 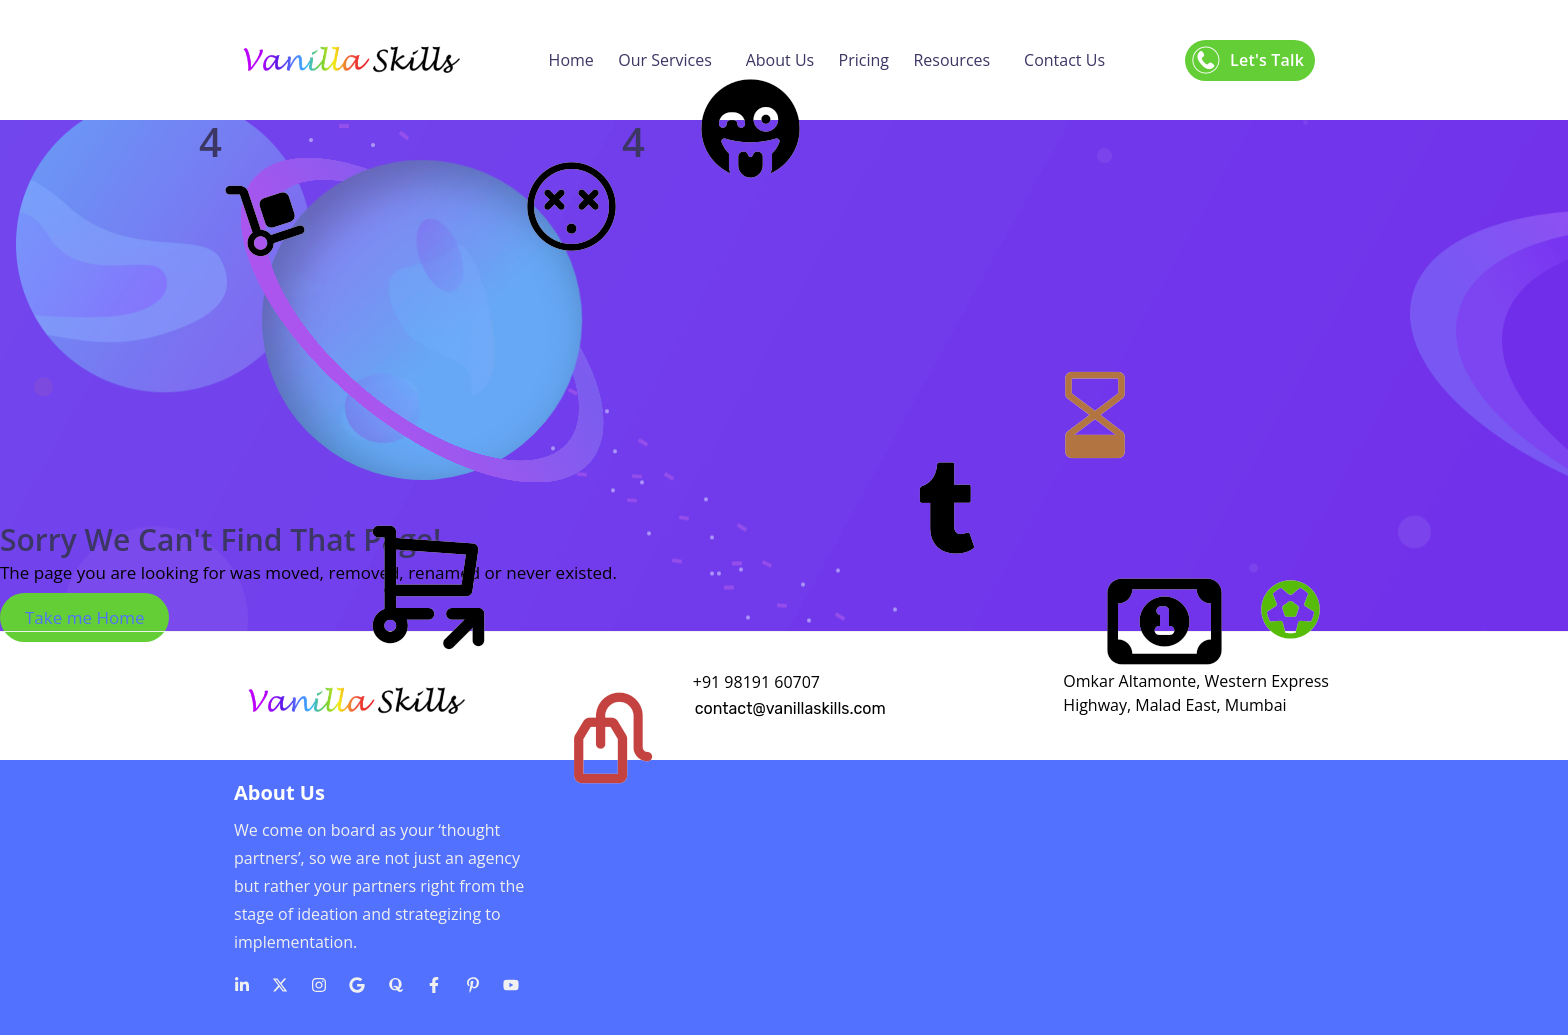 I want to click on access shipping or delivery options, so click(x=265, y=221).